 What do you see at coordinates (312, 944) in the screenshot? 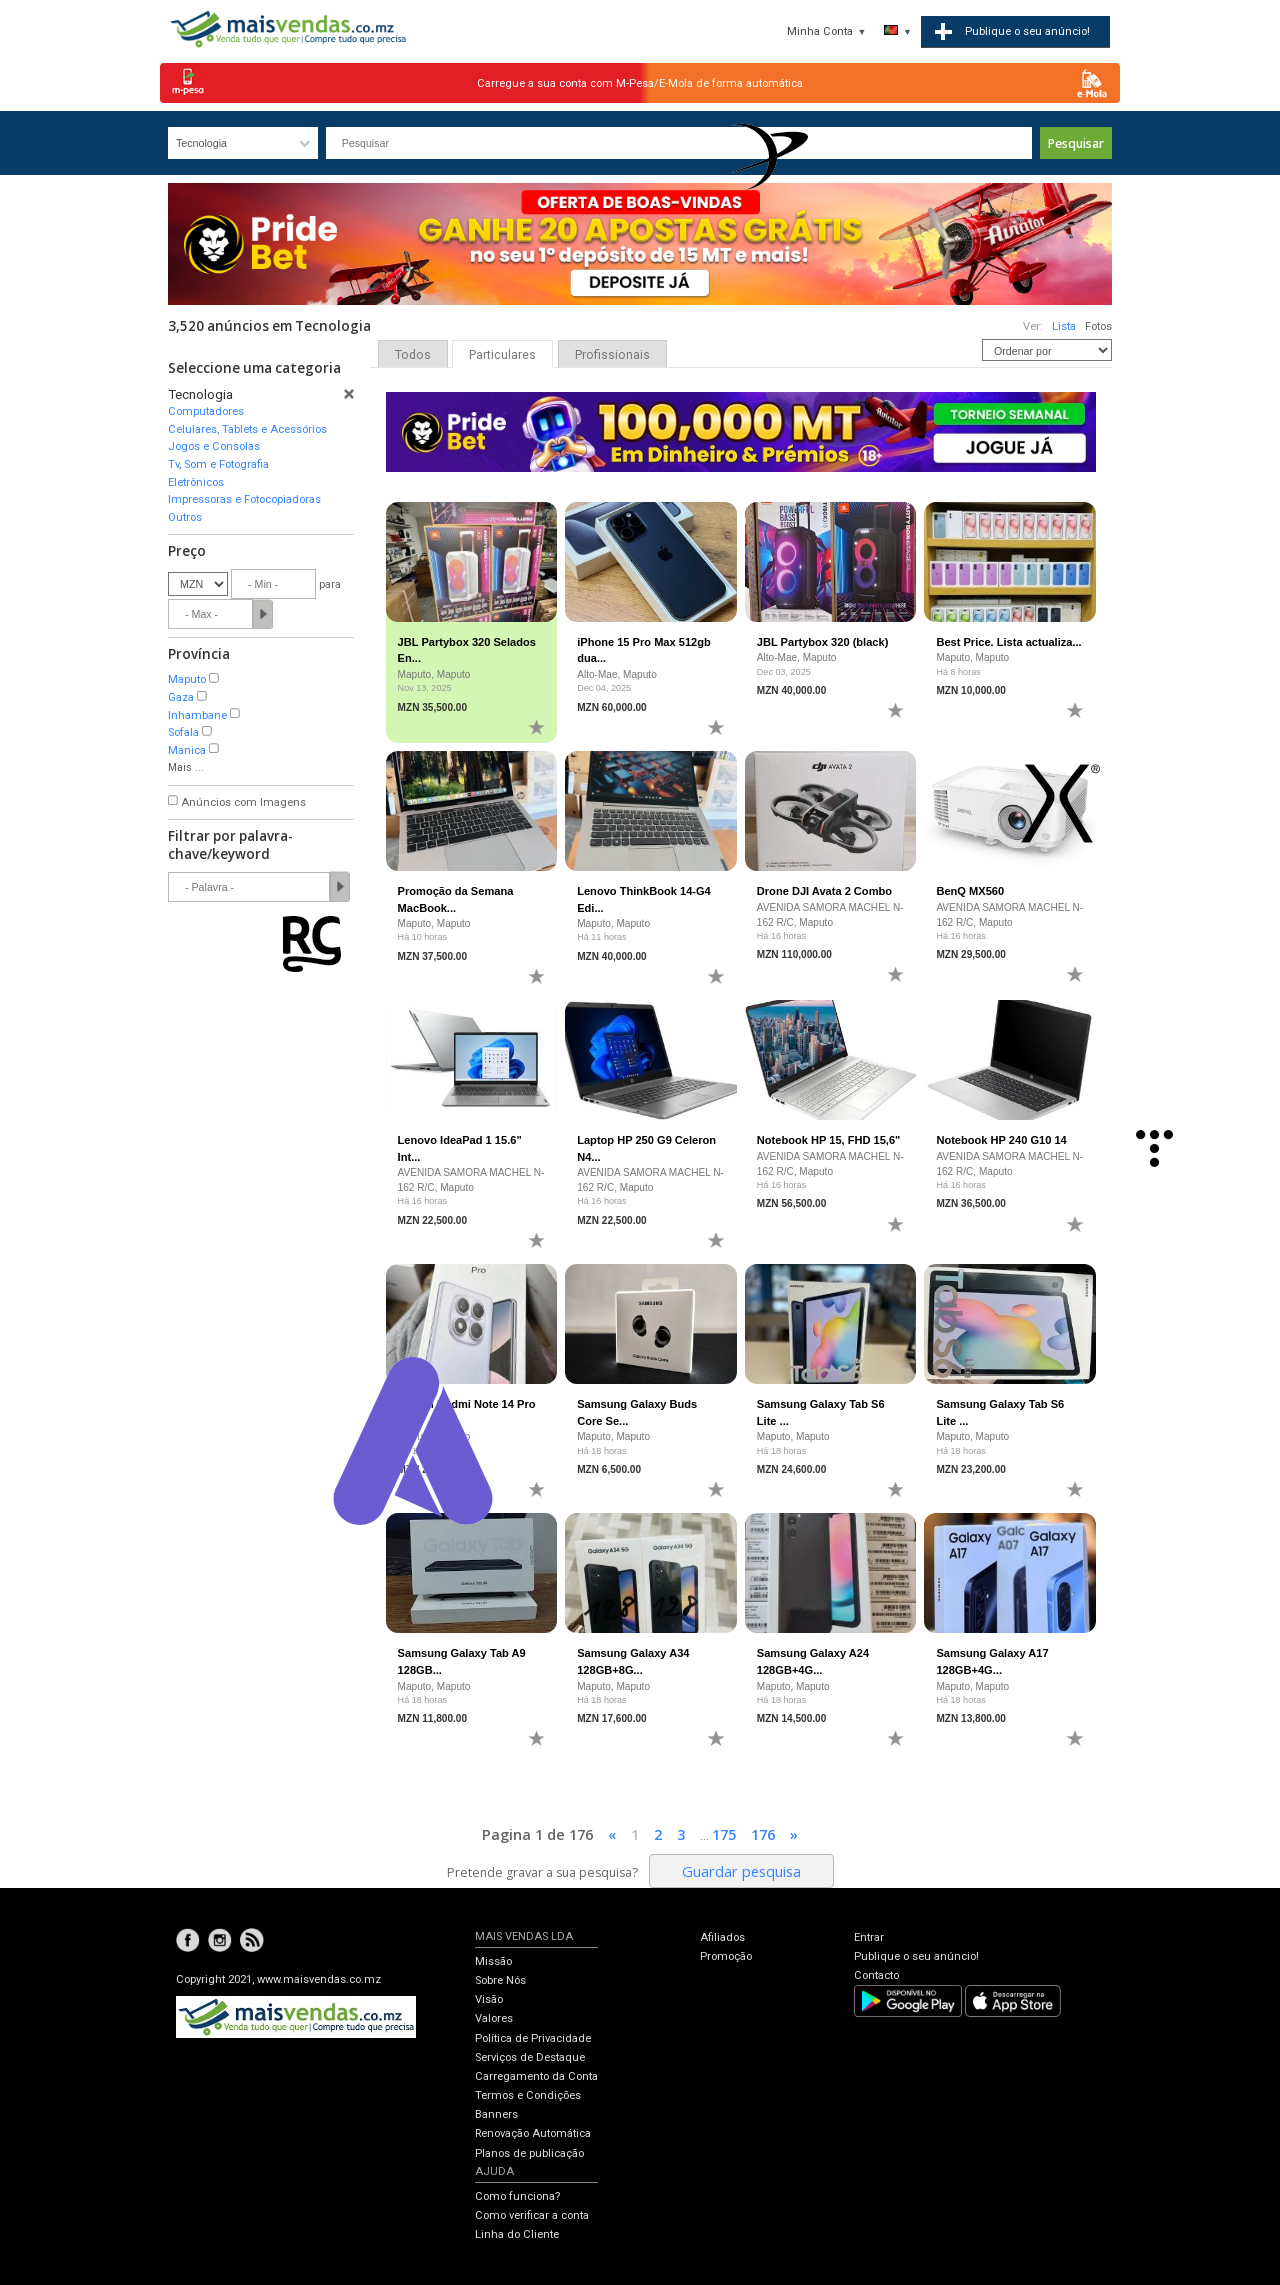
I see `RevenueCat company logo` at bounding box center [312, 944].